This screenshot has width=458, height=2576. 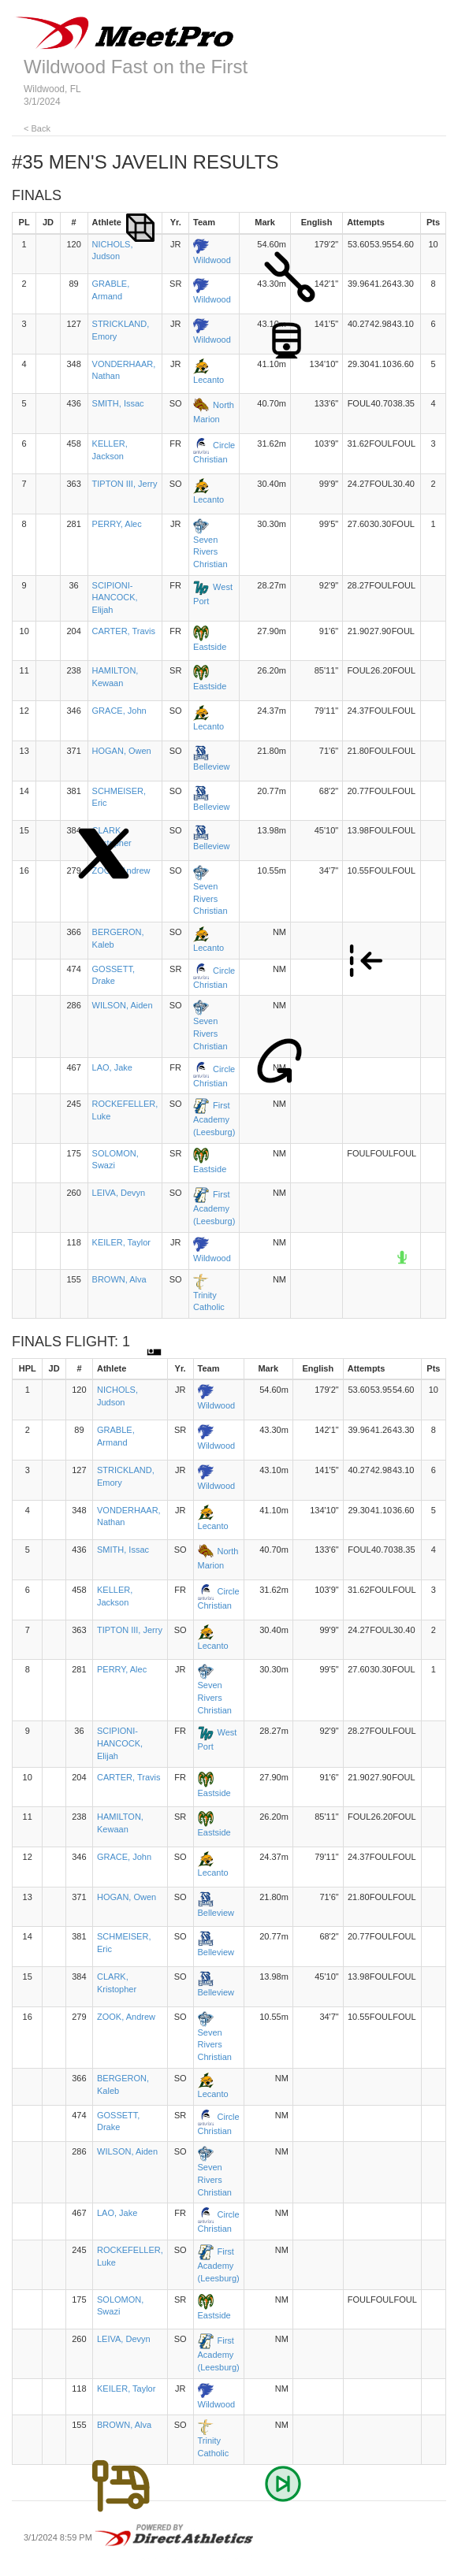 What do you see at coordinates (119, 2487) in the screenshot?
I see `find nearby bus stops` at bounding box center [119, 2487].